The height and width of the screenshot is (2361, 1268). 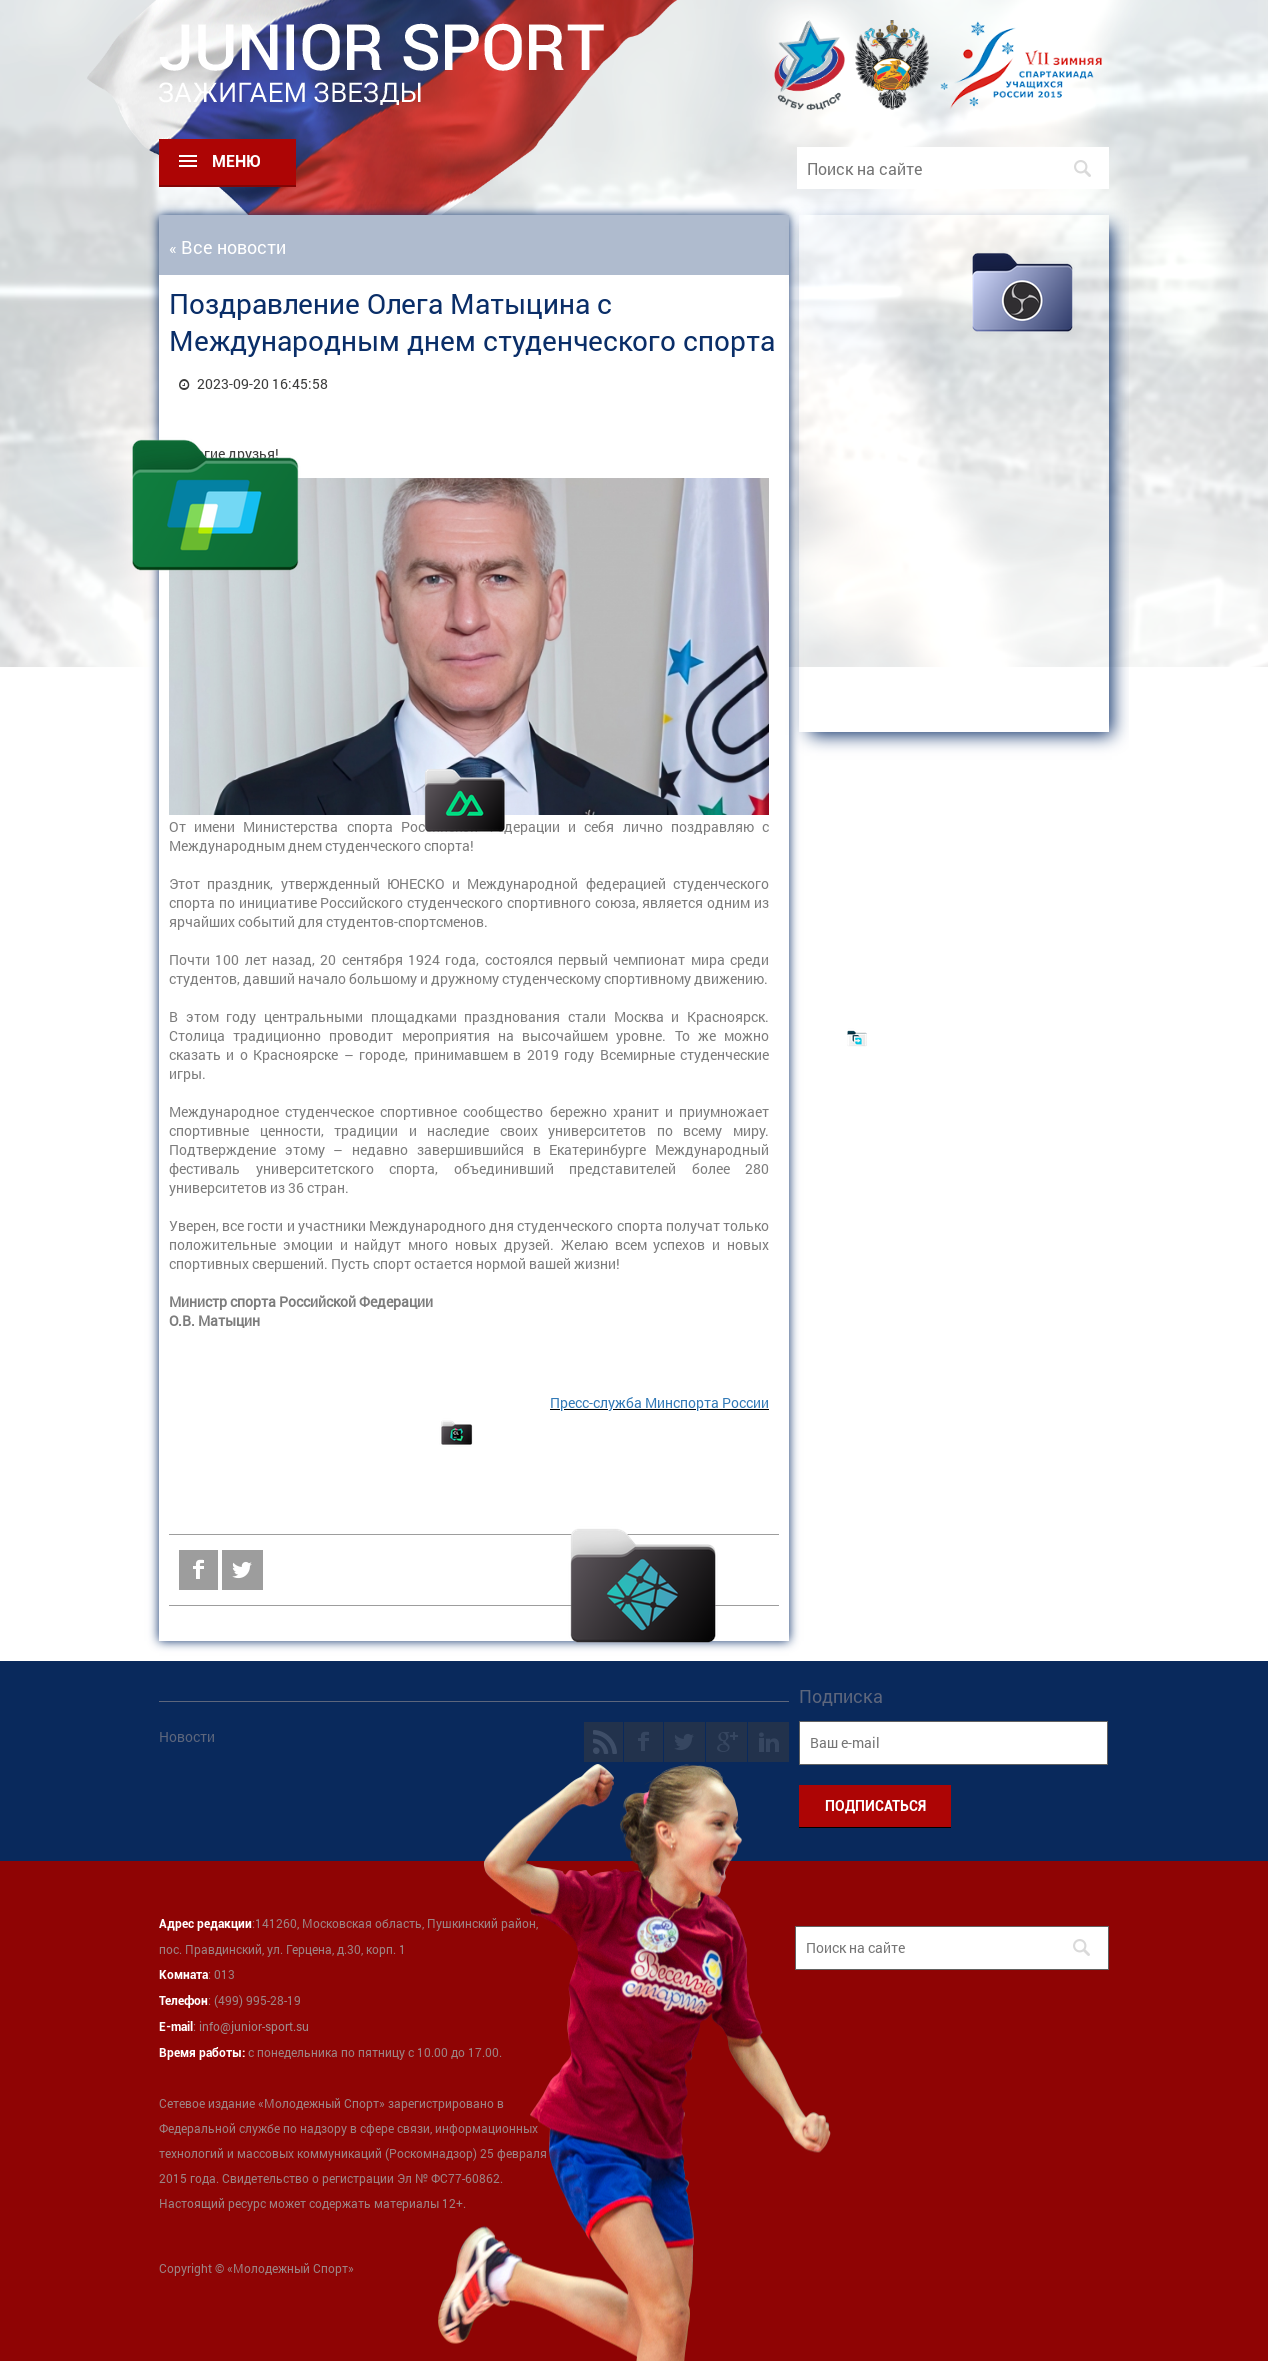 What do you see at coordinates (857, 1039) in the screenshot?
I see `open free download manager downloads folder` at bounding box center [857, 1039].